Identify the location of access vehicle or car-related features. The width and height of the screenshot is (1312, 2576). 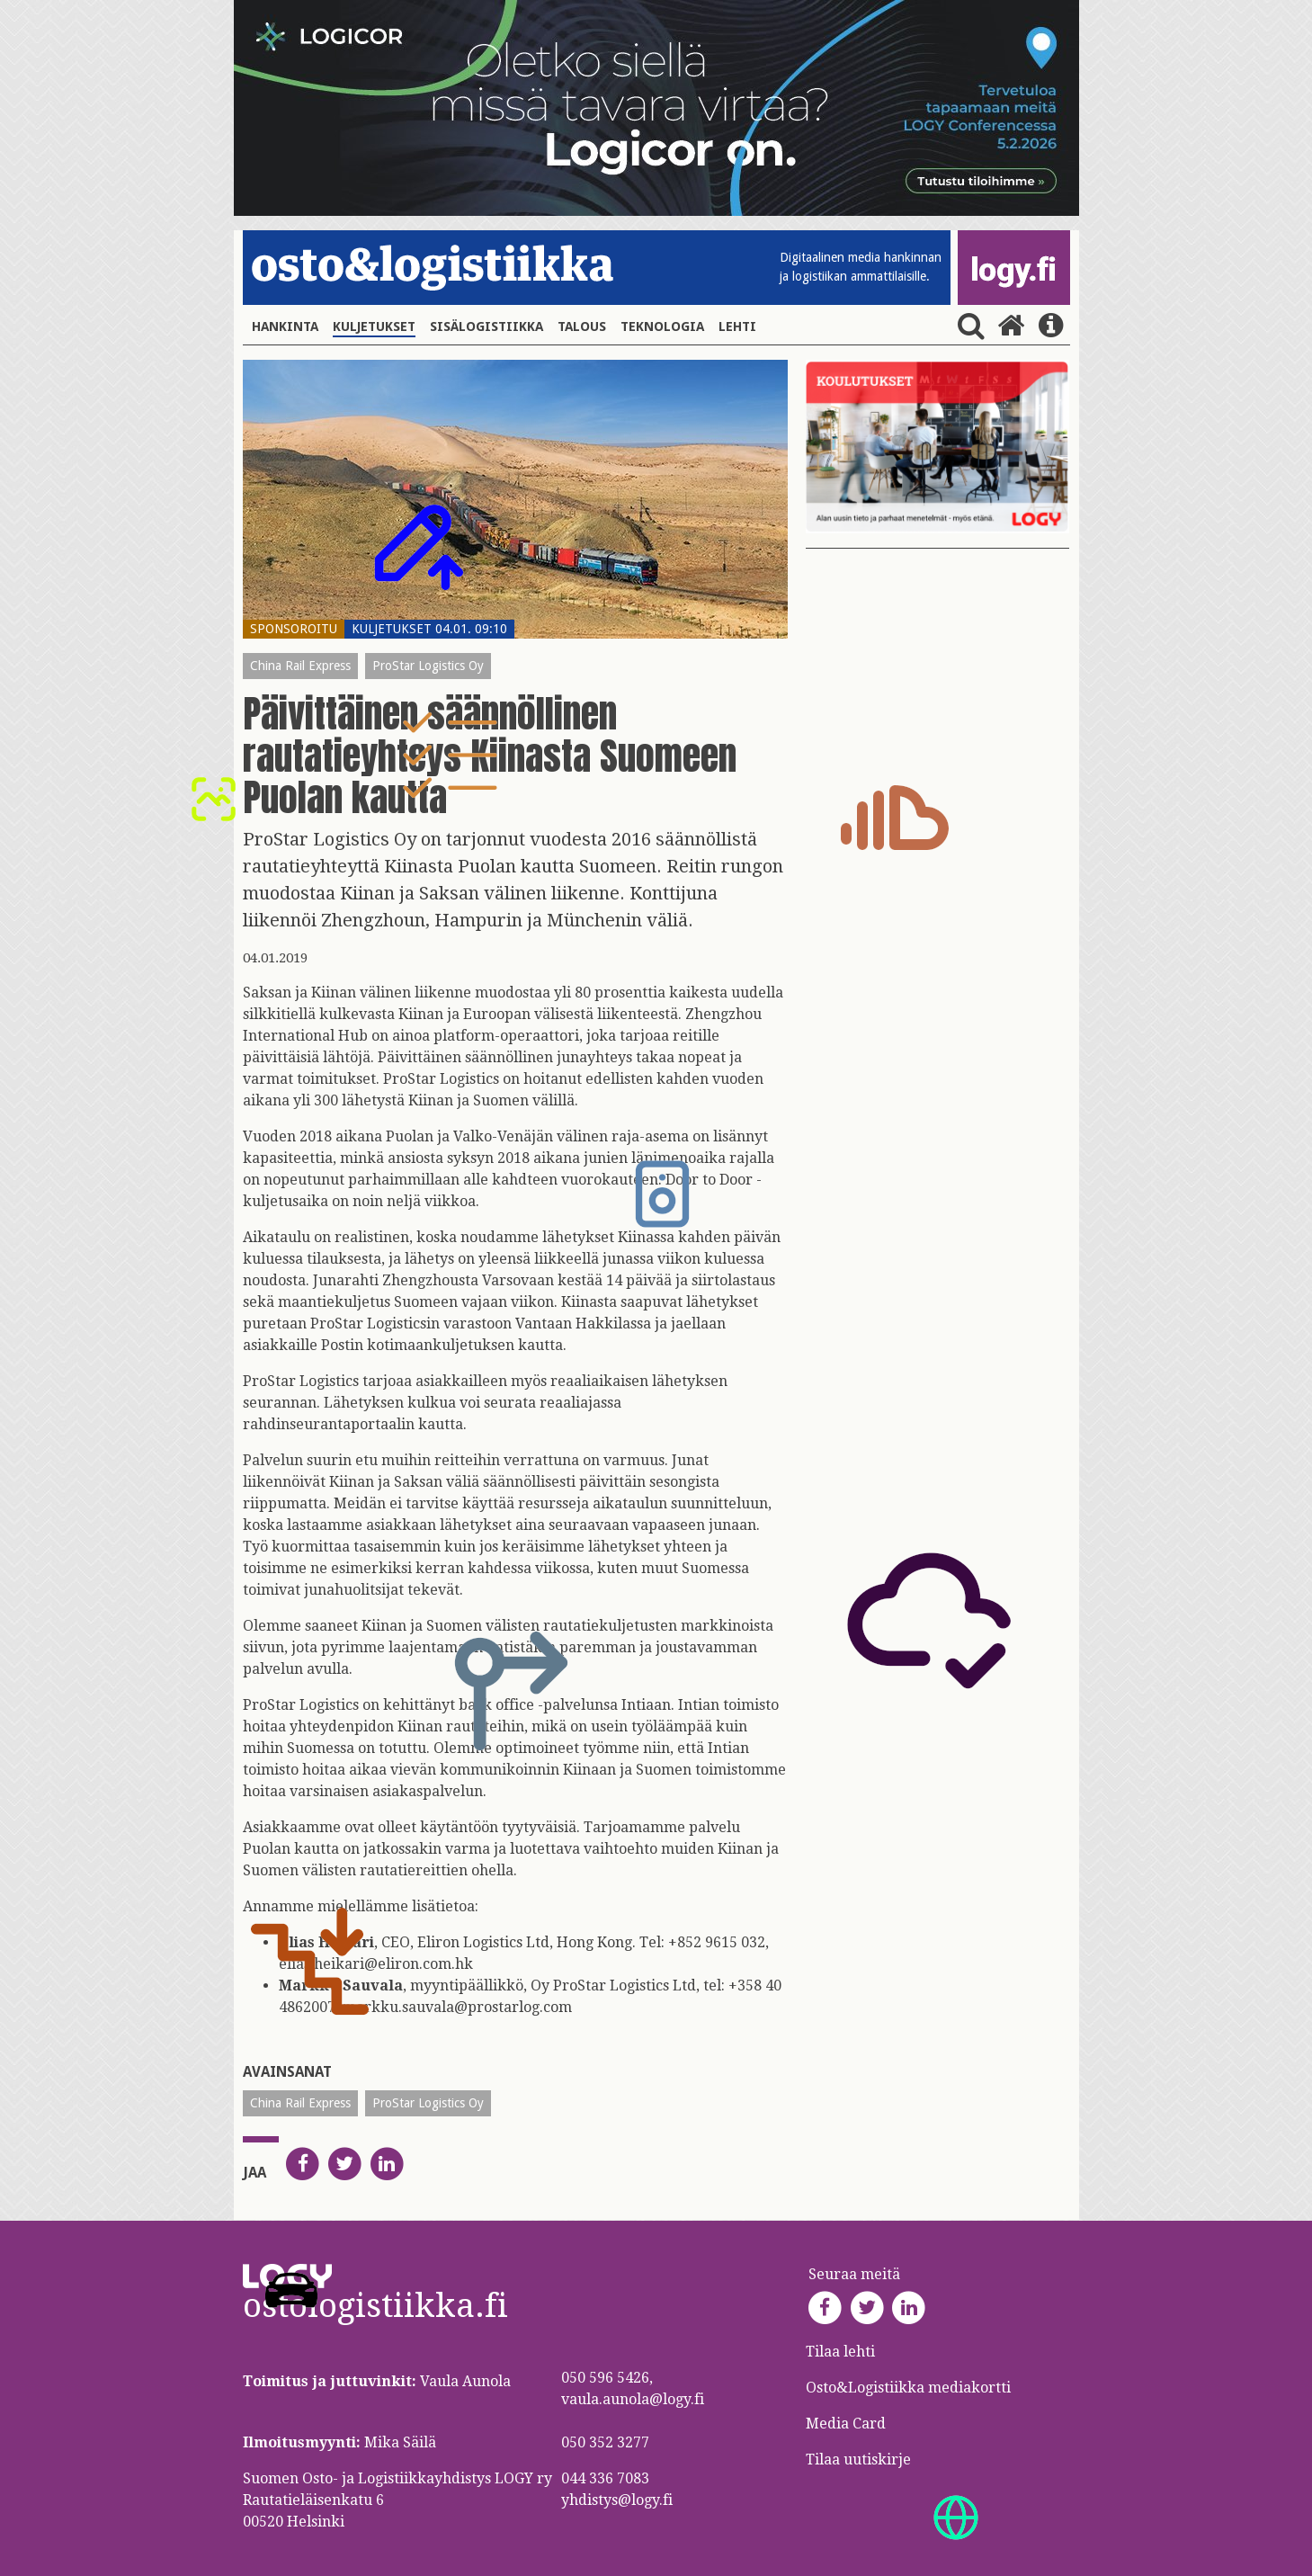
(291, 2290).